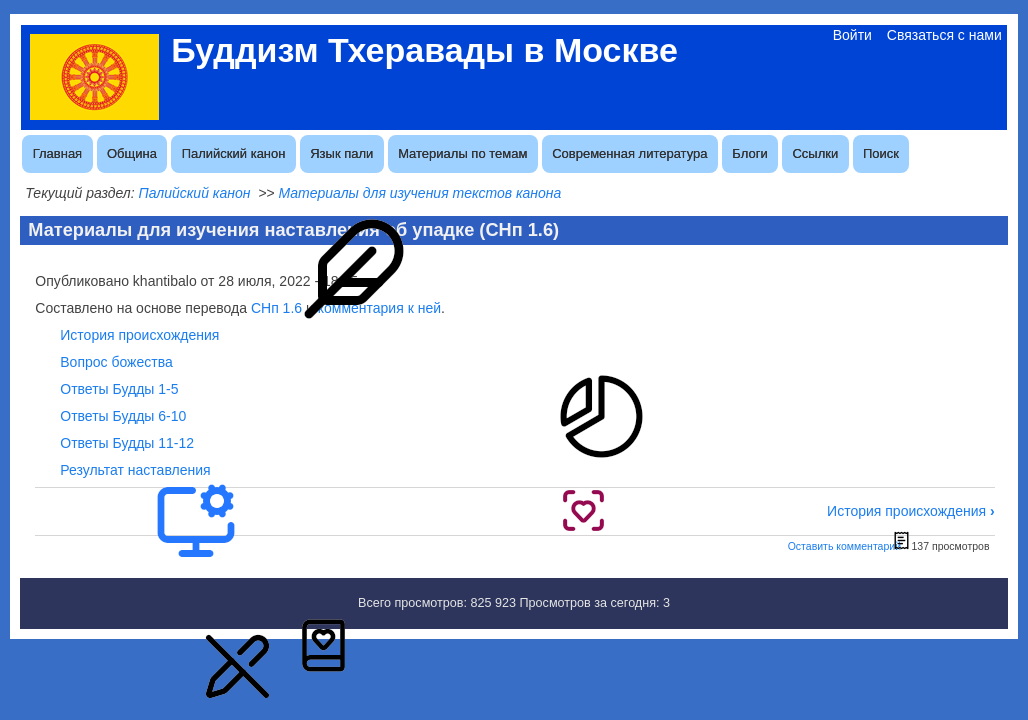  I want to click on compose a new message or post, so click(354, 269).